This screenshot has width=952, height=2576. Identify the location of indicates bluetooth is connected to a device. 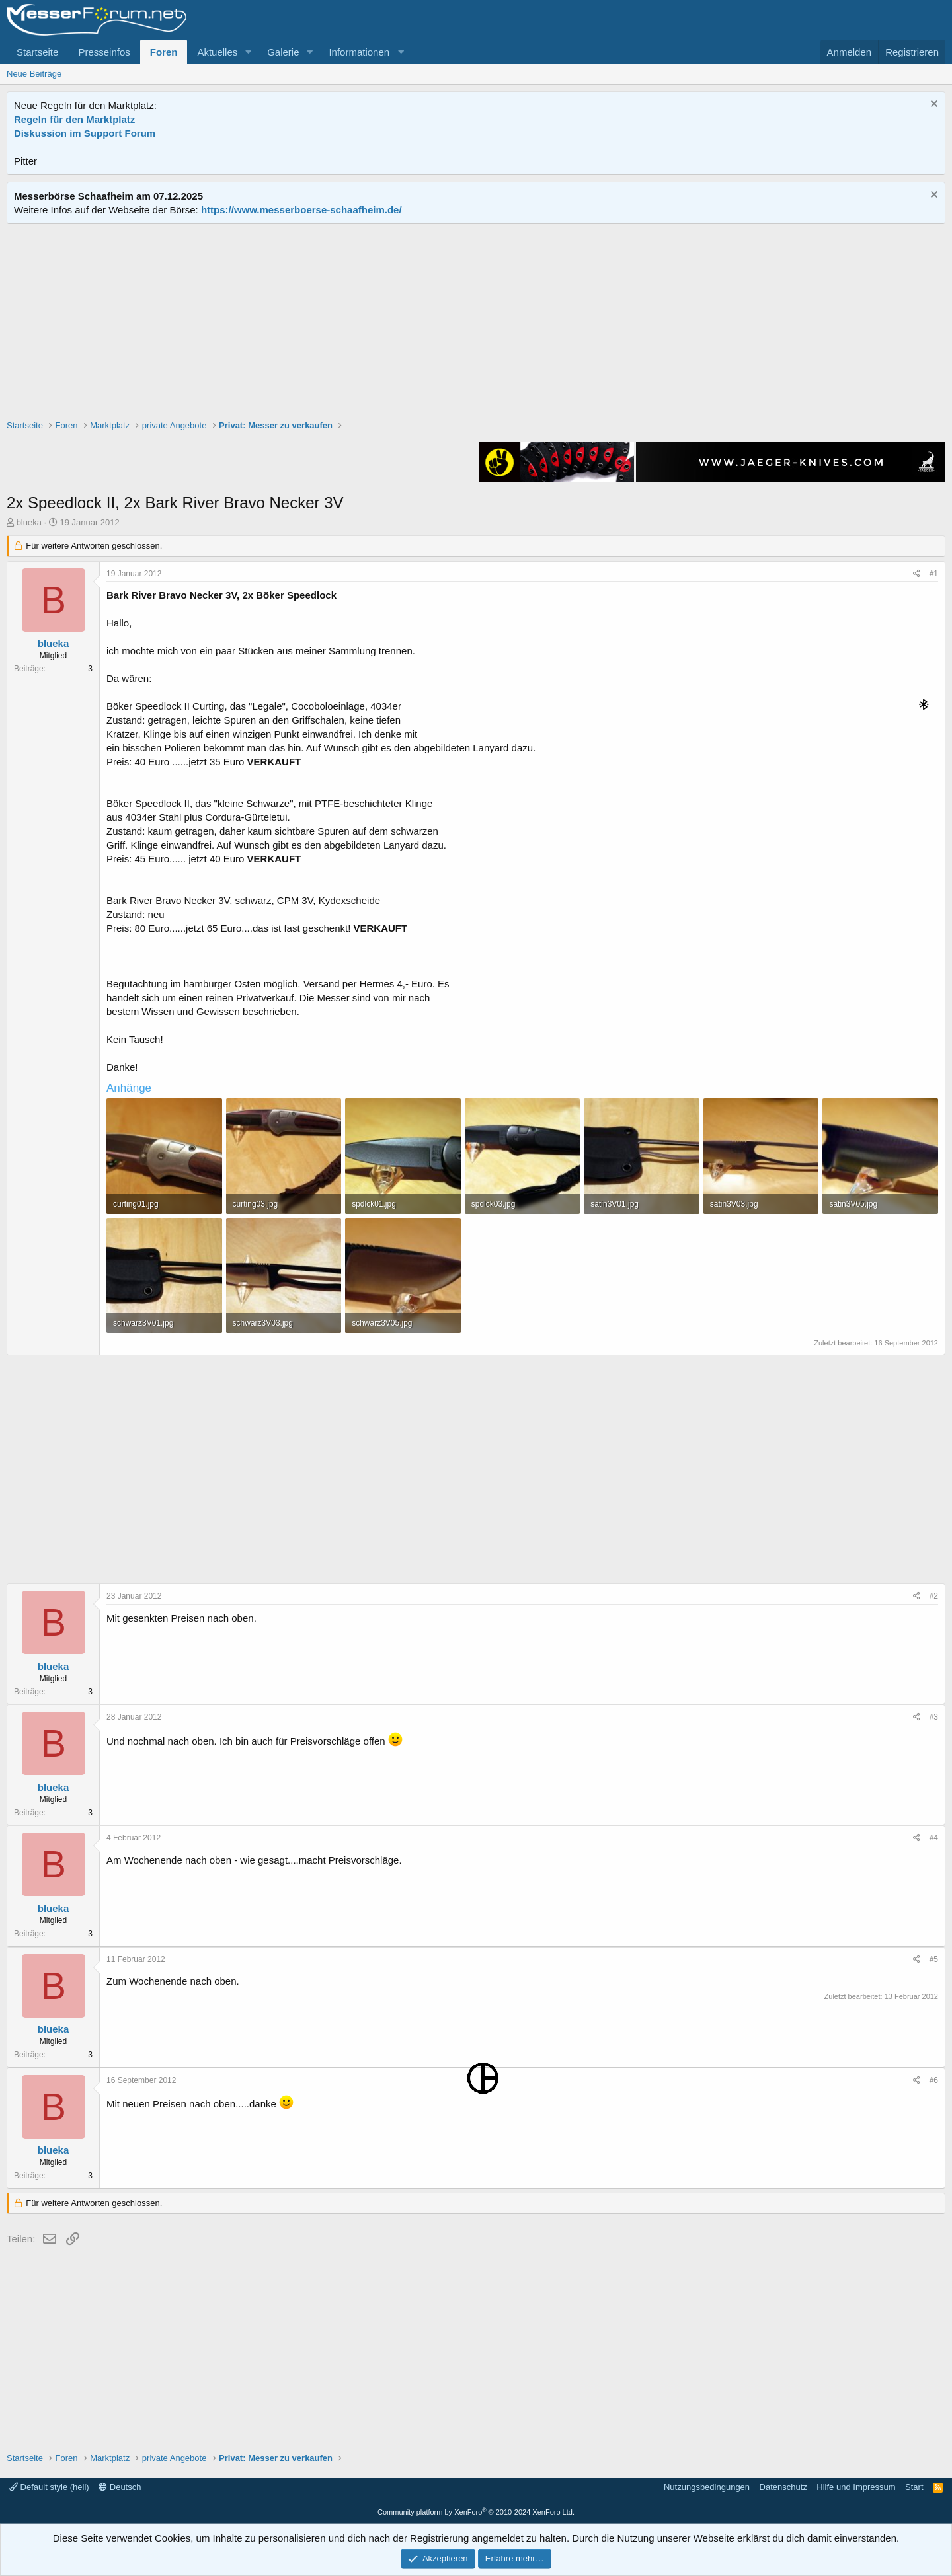
(924, 704).